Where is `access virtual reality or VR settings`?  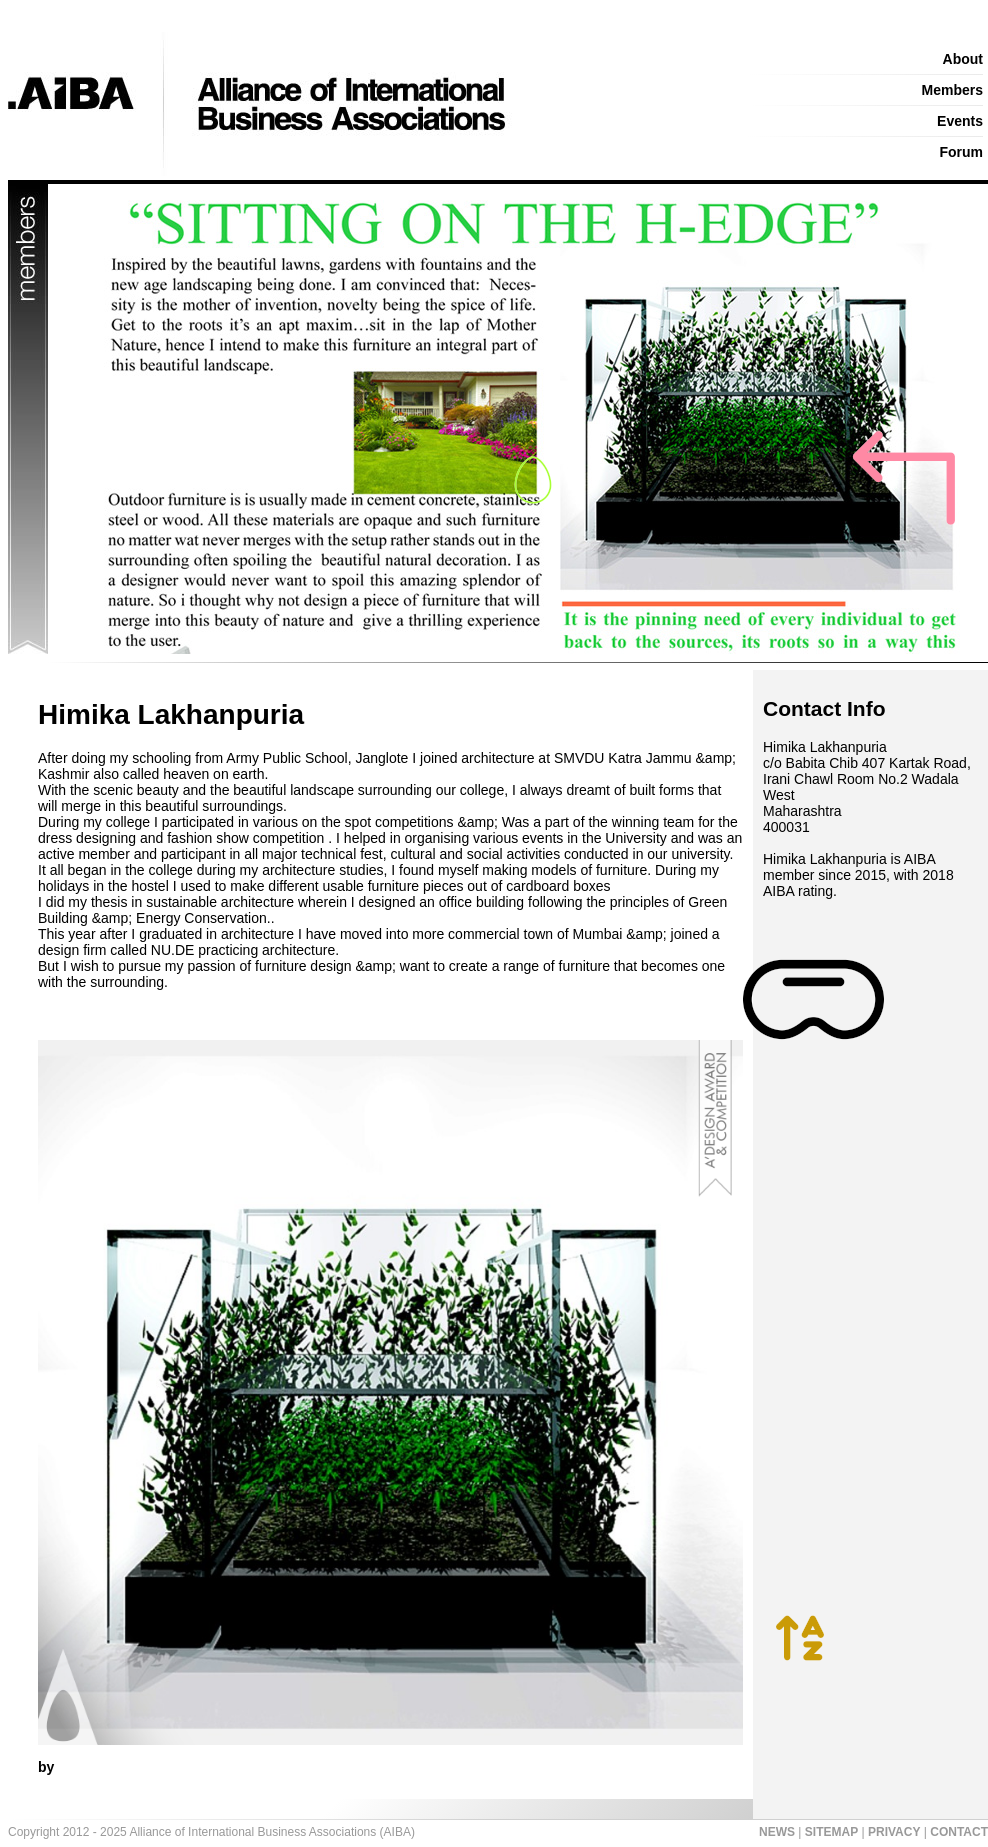 access virtual reality or VR settings is located at coordinates (813, 999).